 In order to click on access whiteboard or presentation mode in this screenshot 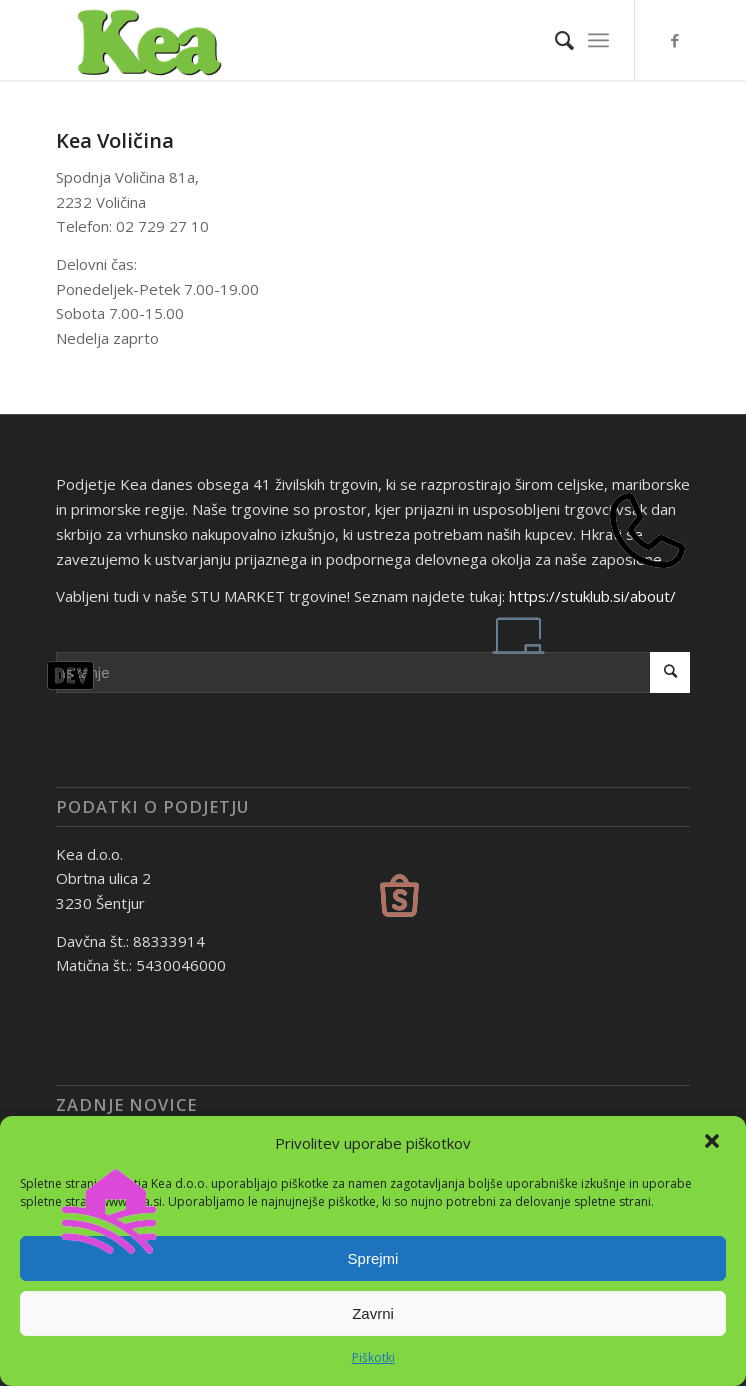, I will do `click(518, 636)`.